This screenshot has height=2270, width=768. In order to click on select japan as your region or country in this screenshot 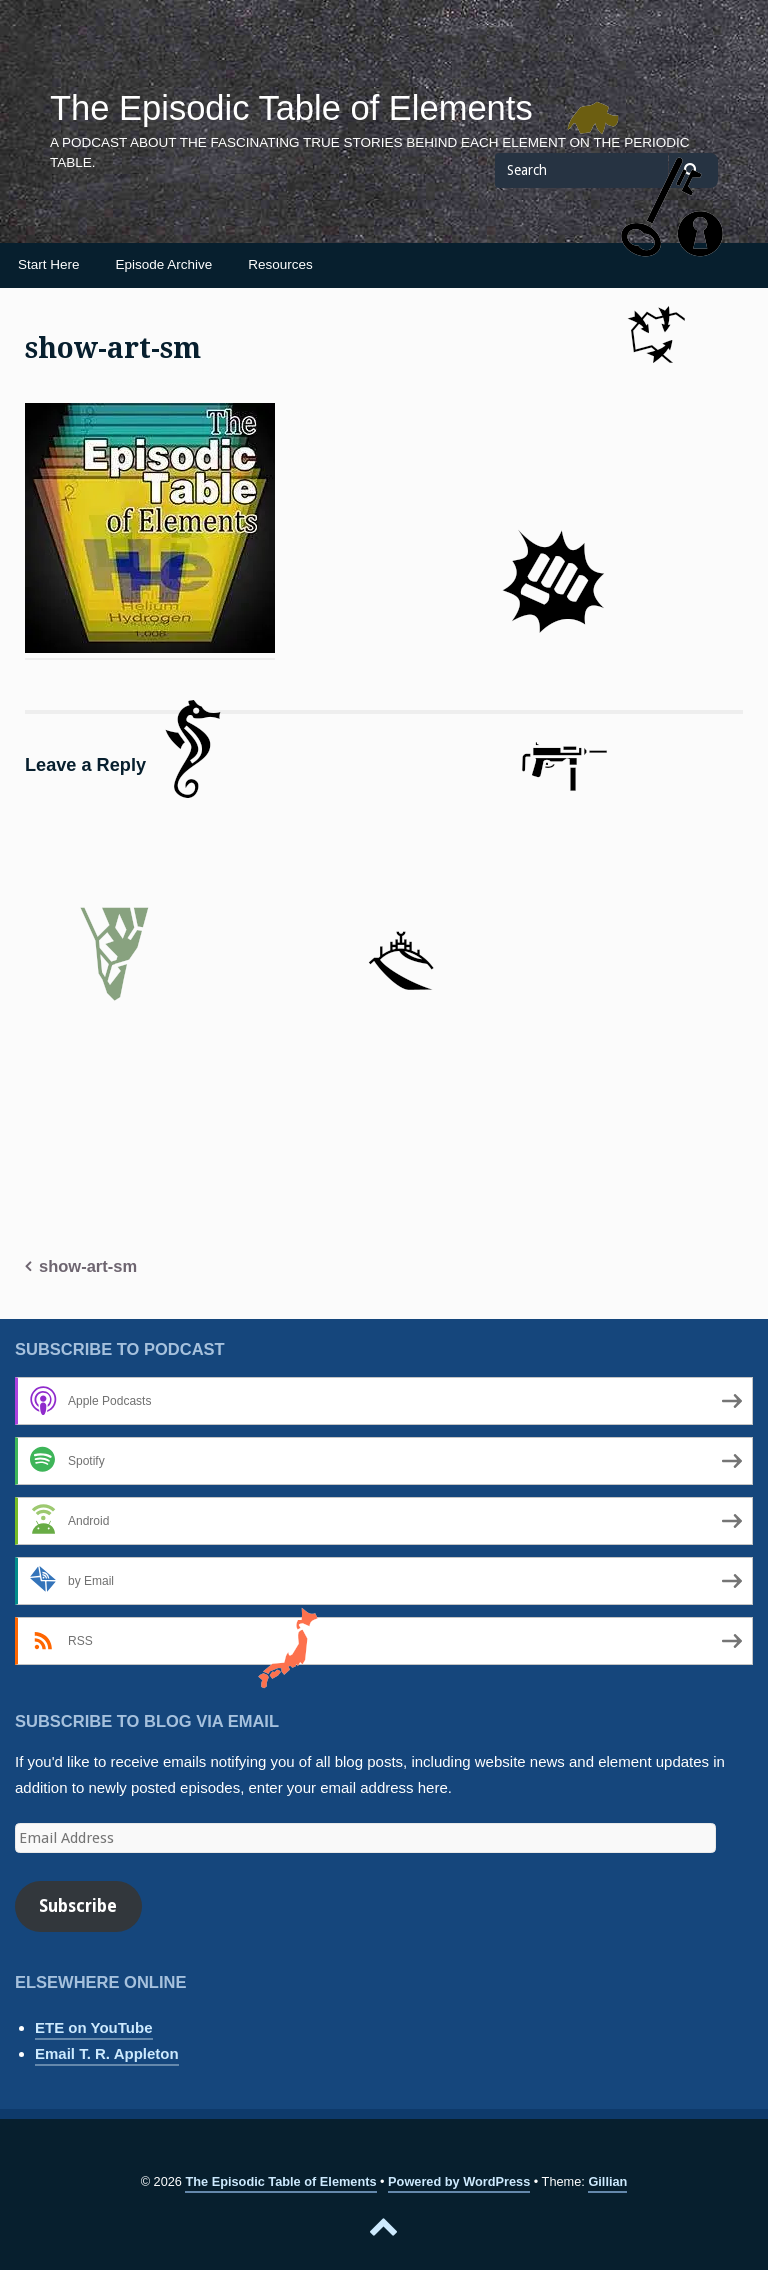, I will do `click(288, 1648)`.